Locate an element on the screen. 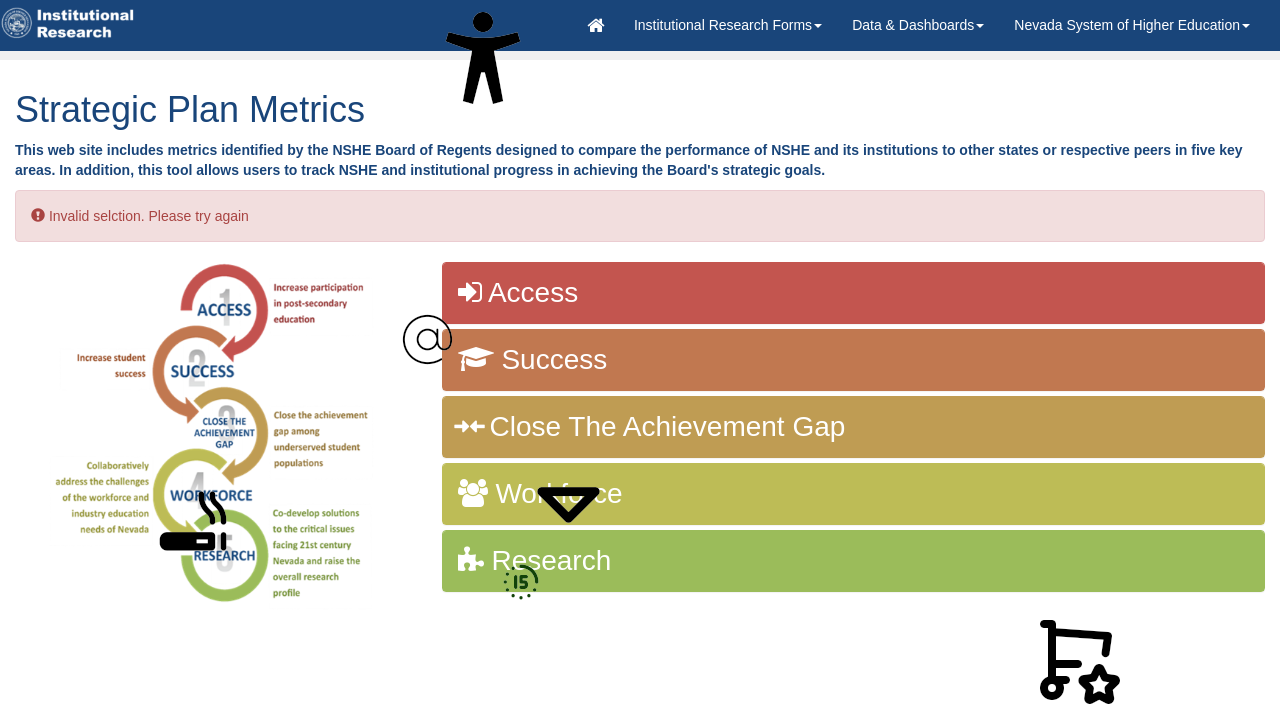 This screenshot has height=720, width=1280. expand dropdown menu is located at coordinates (568, 500).